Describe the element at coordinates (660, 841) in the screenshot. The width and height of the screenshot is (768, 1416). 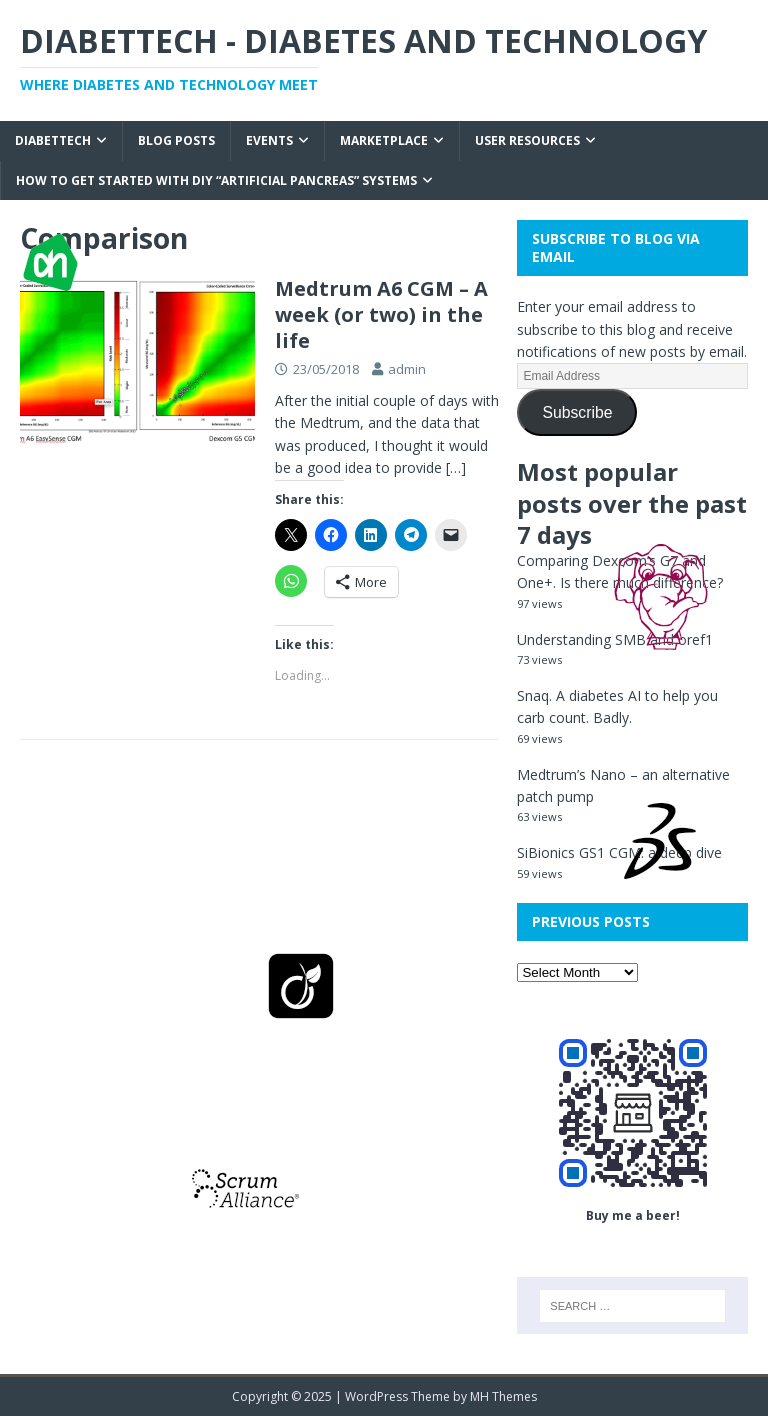
I see `dassault systèmes company logo` at that location.